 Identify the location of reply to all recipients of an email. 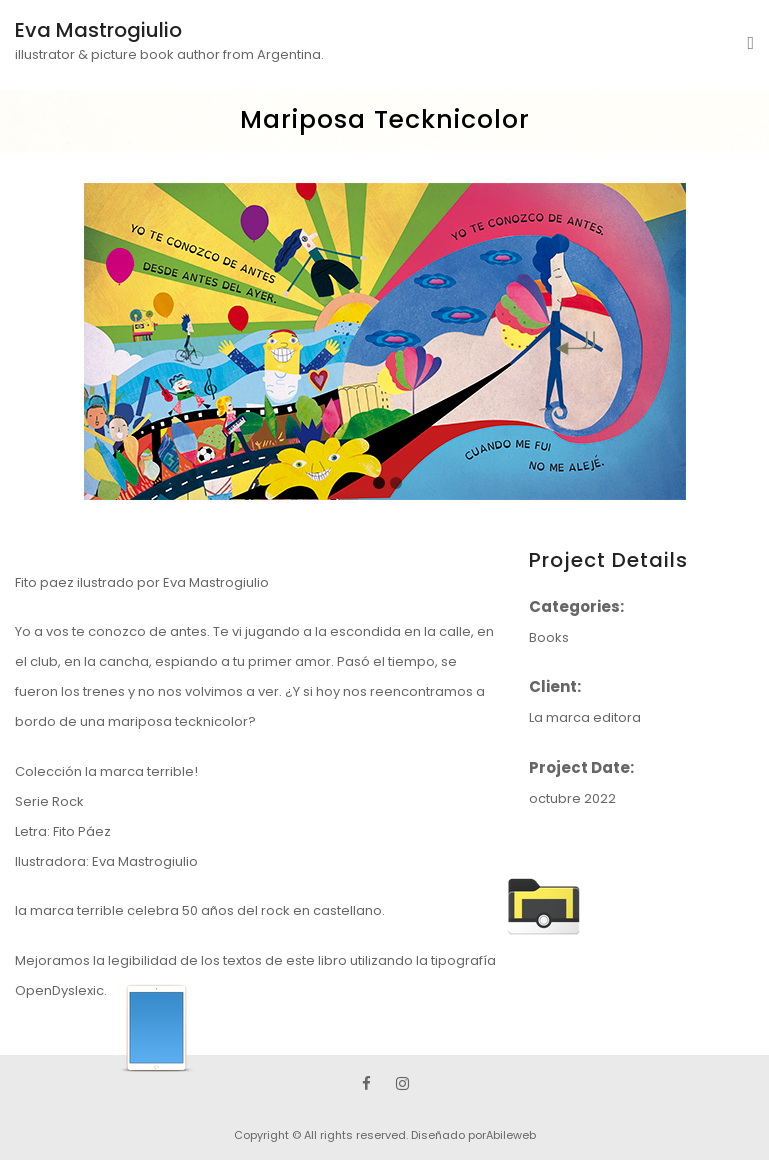
(575, 343).